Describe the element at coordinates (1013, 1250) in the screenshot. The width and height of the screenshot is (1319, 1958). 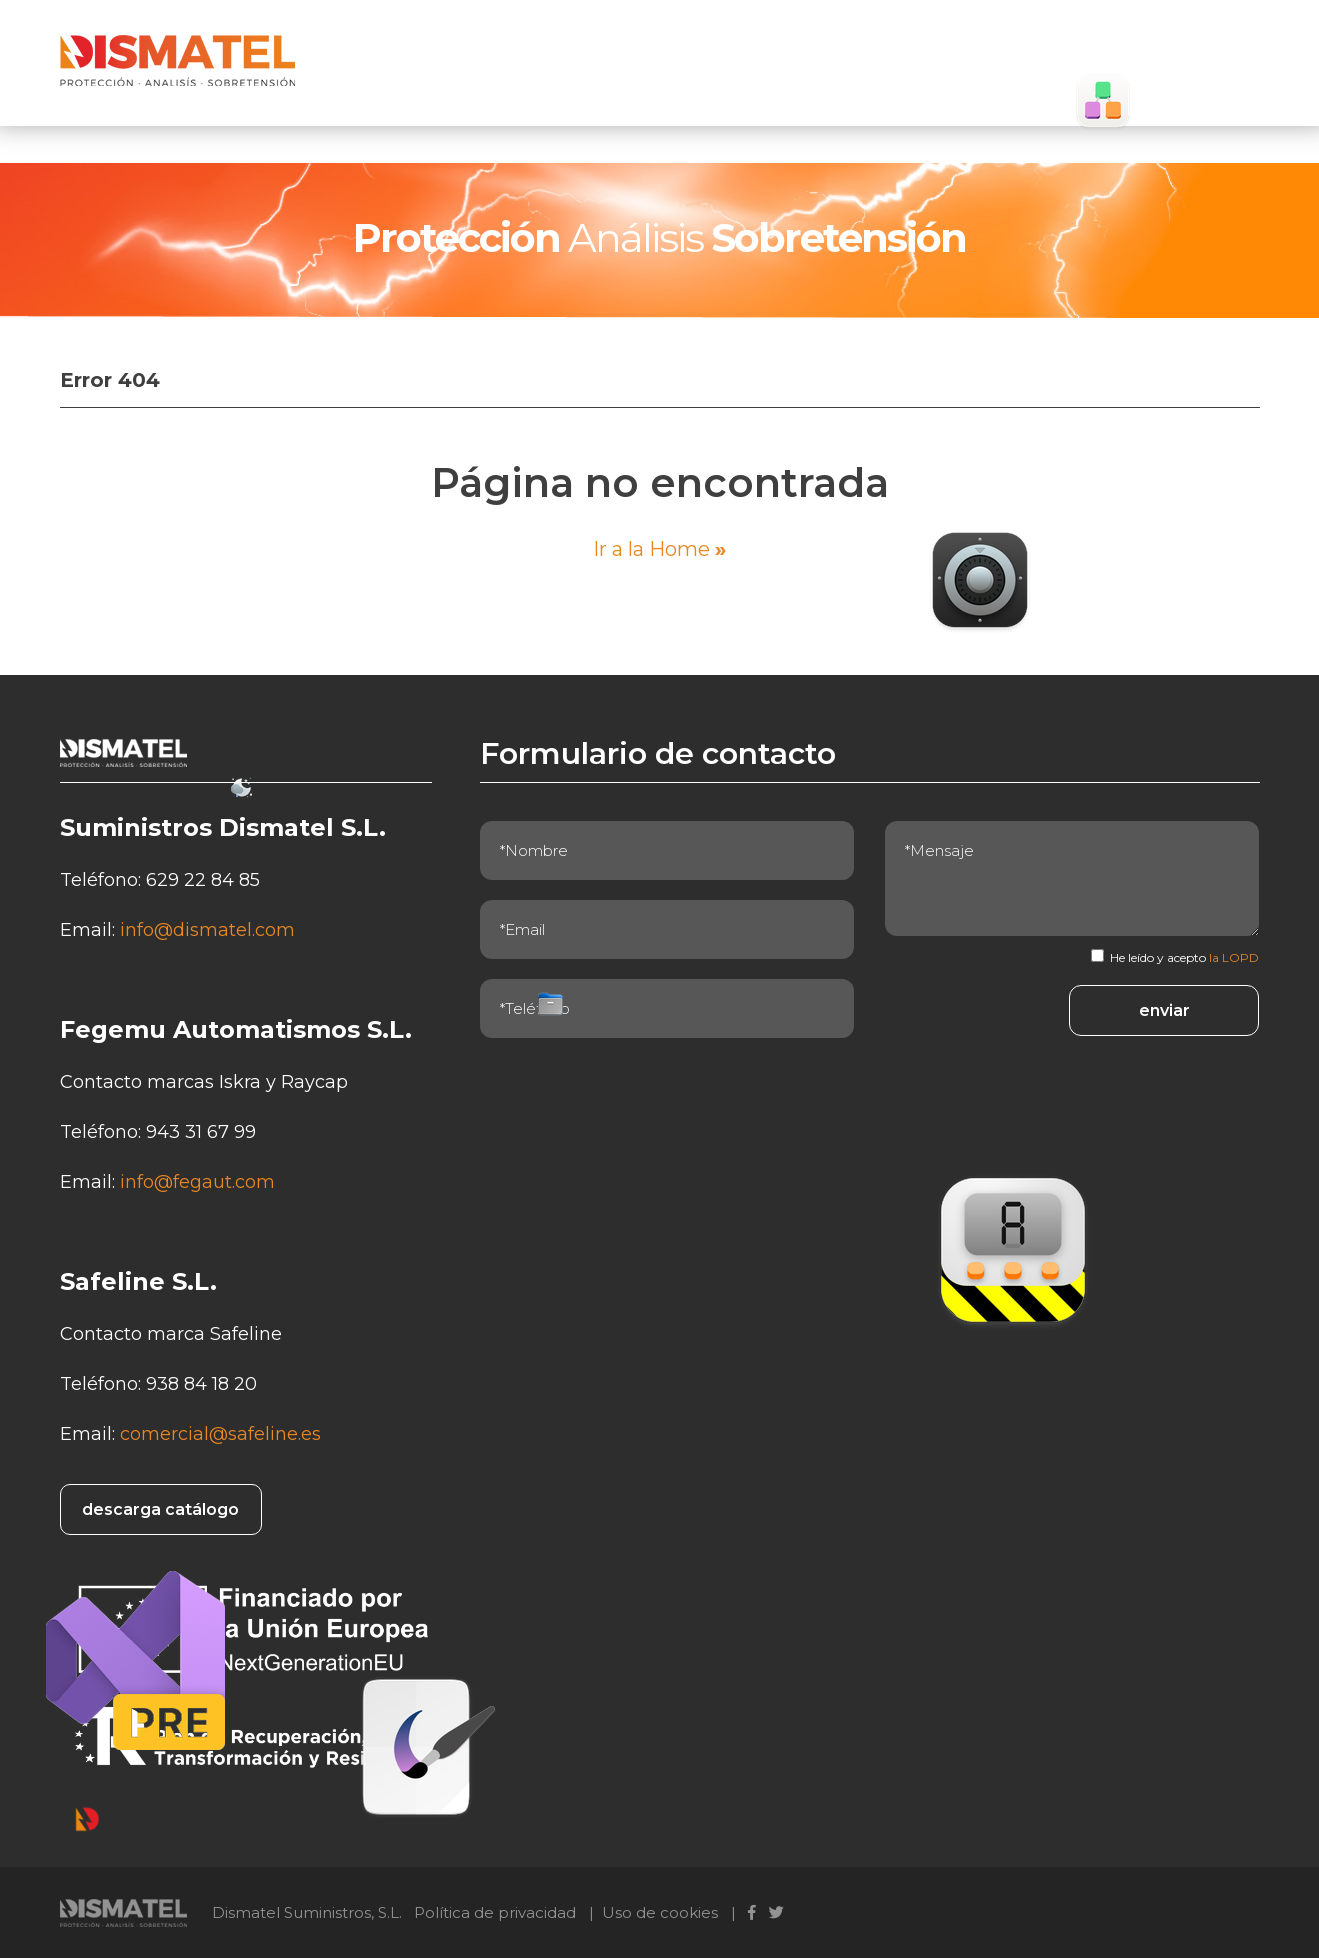
I see `open chromatic guitar tuner app (development version)` at that location.